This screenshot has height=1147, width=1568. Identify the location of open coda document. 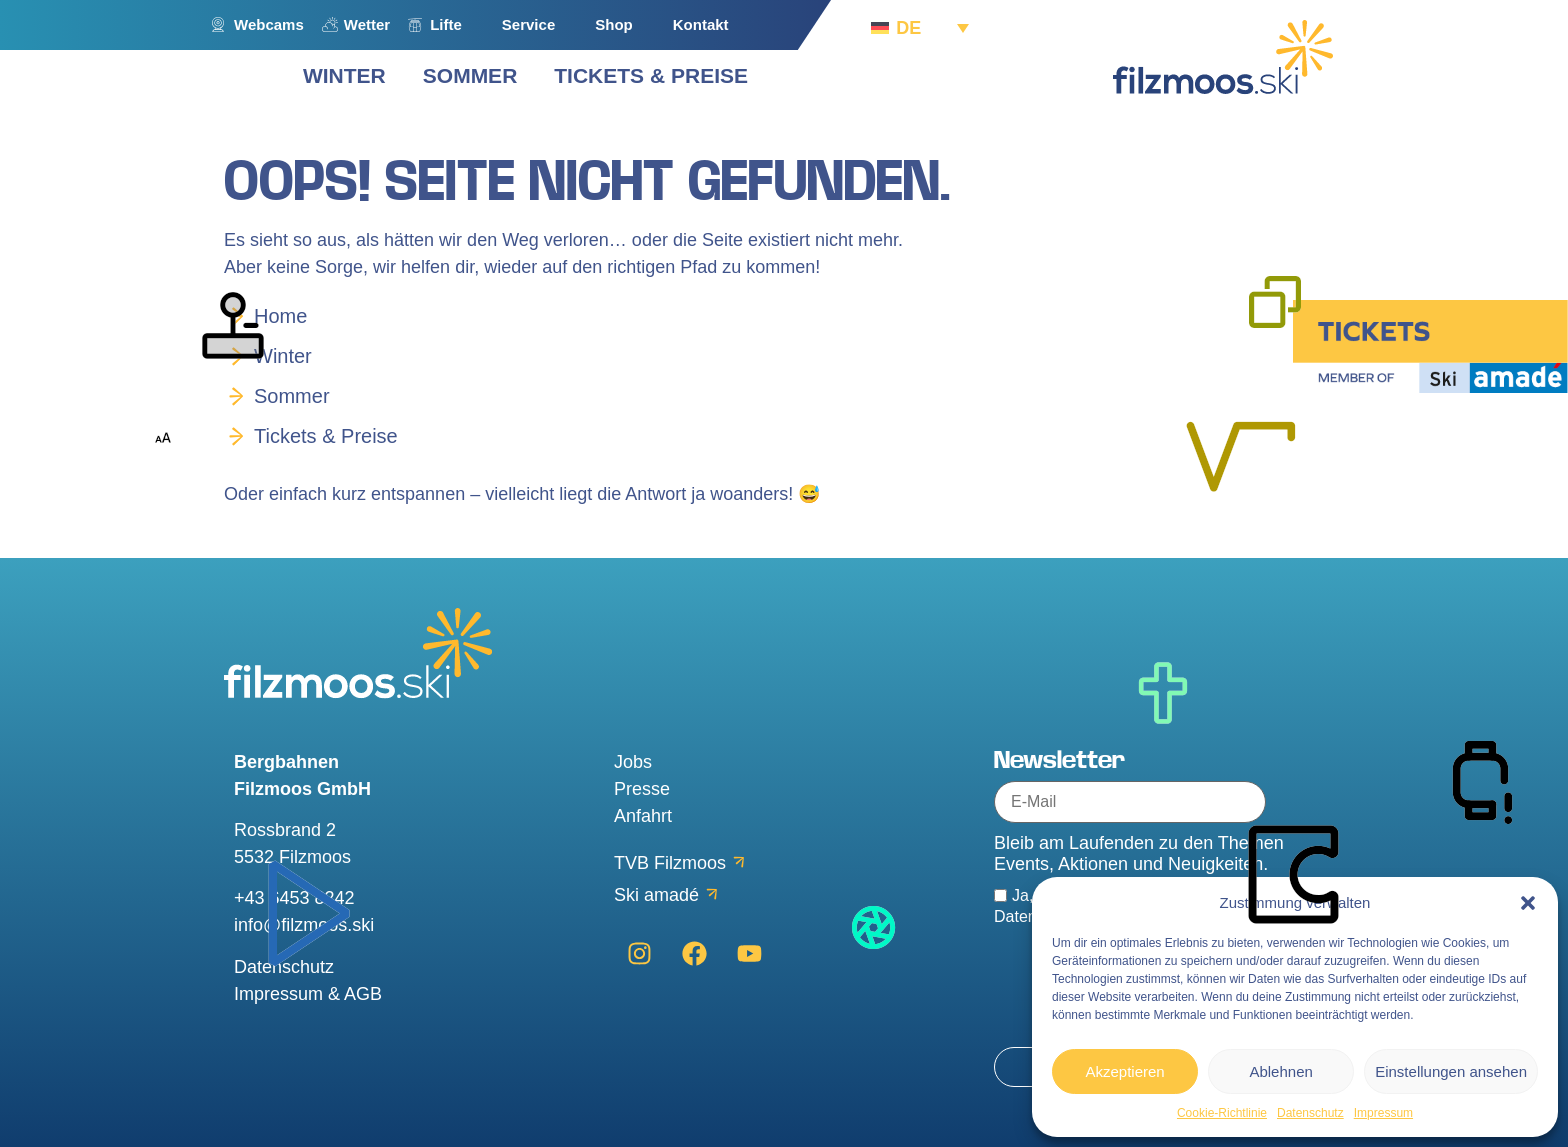
(1293, 874).